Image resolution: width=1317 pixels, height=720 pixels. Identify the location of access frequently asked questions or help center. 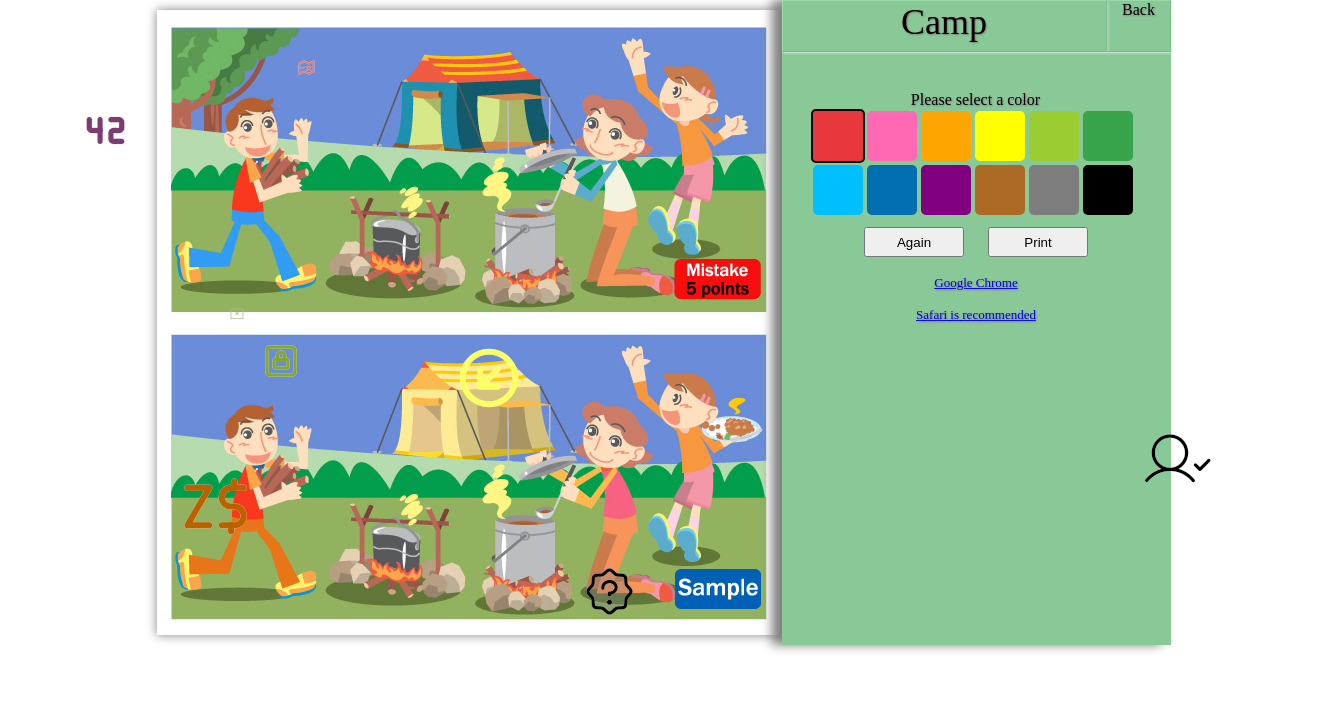
(609, 591).